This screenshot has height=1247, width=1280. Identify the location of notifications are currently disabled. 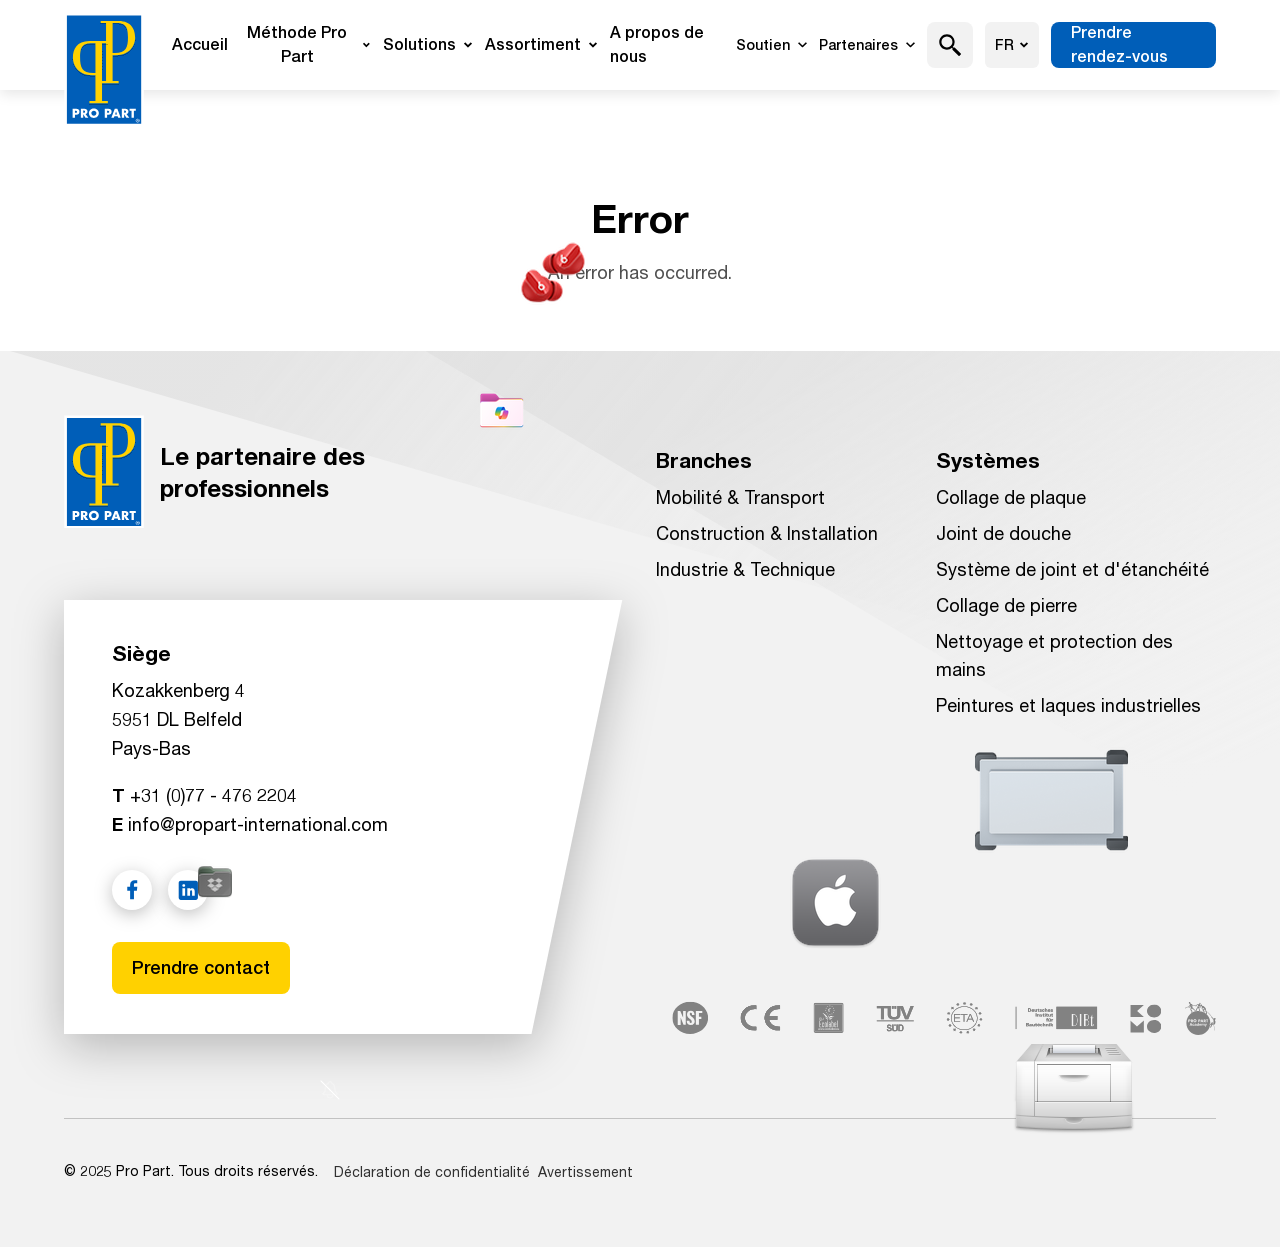
(330, 1090).